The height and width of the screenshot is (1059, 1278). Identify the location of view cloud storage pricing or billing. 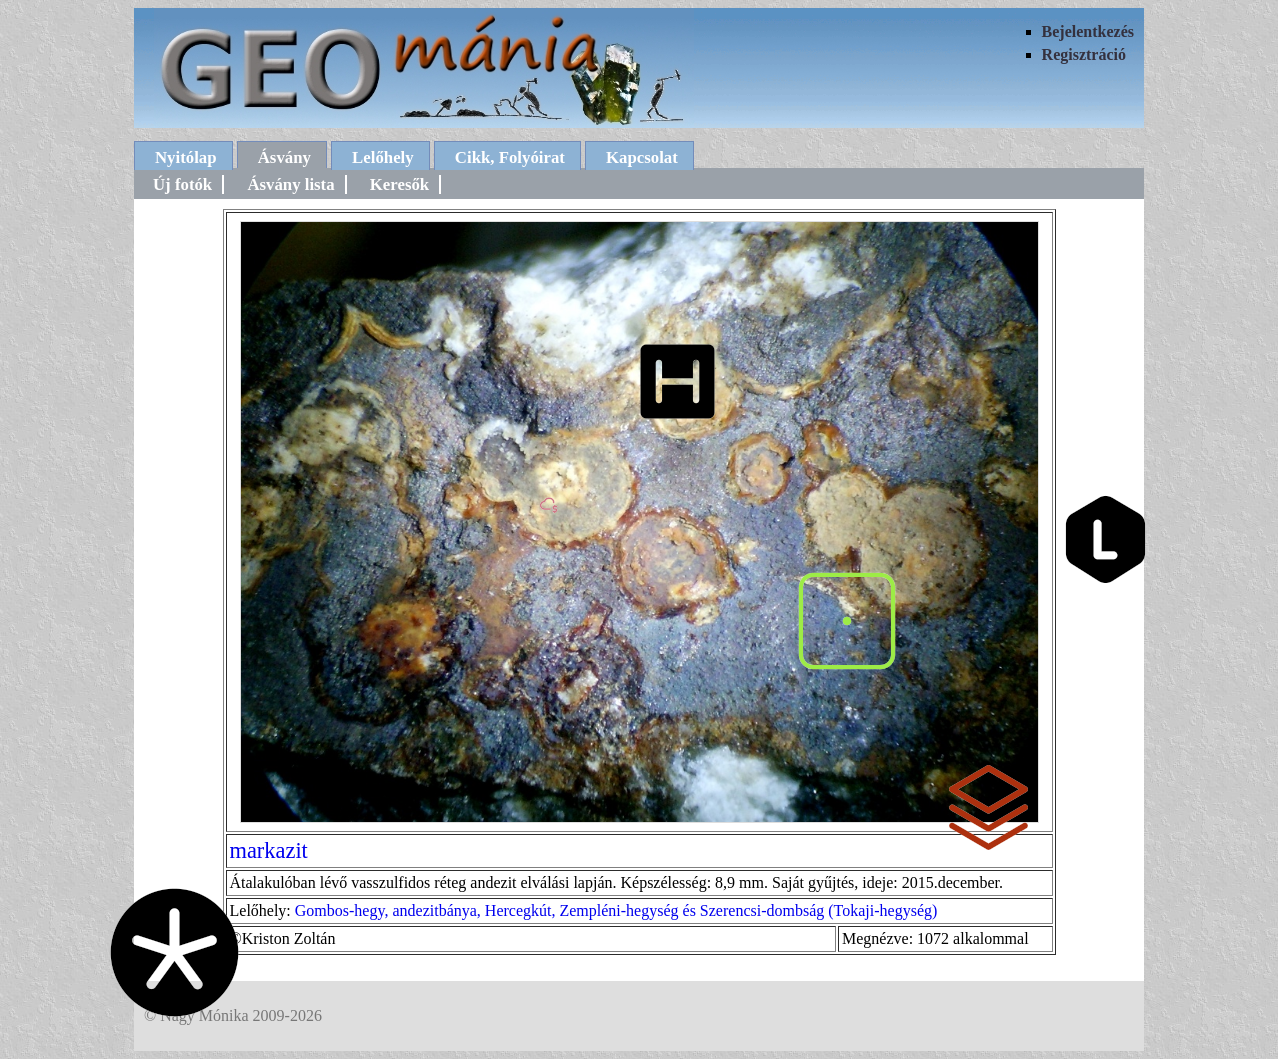
(549, 504).